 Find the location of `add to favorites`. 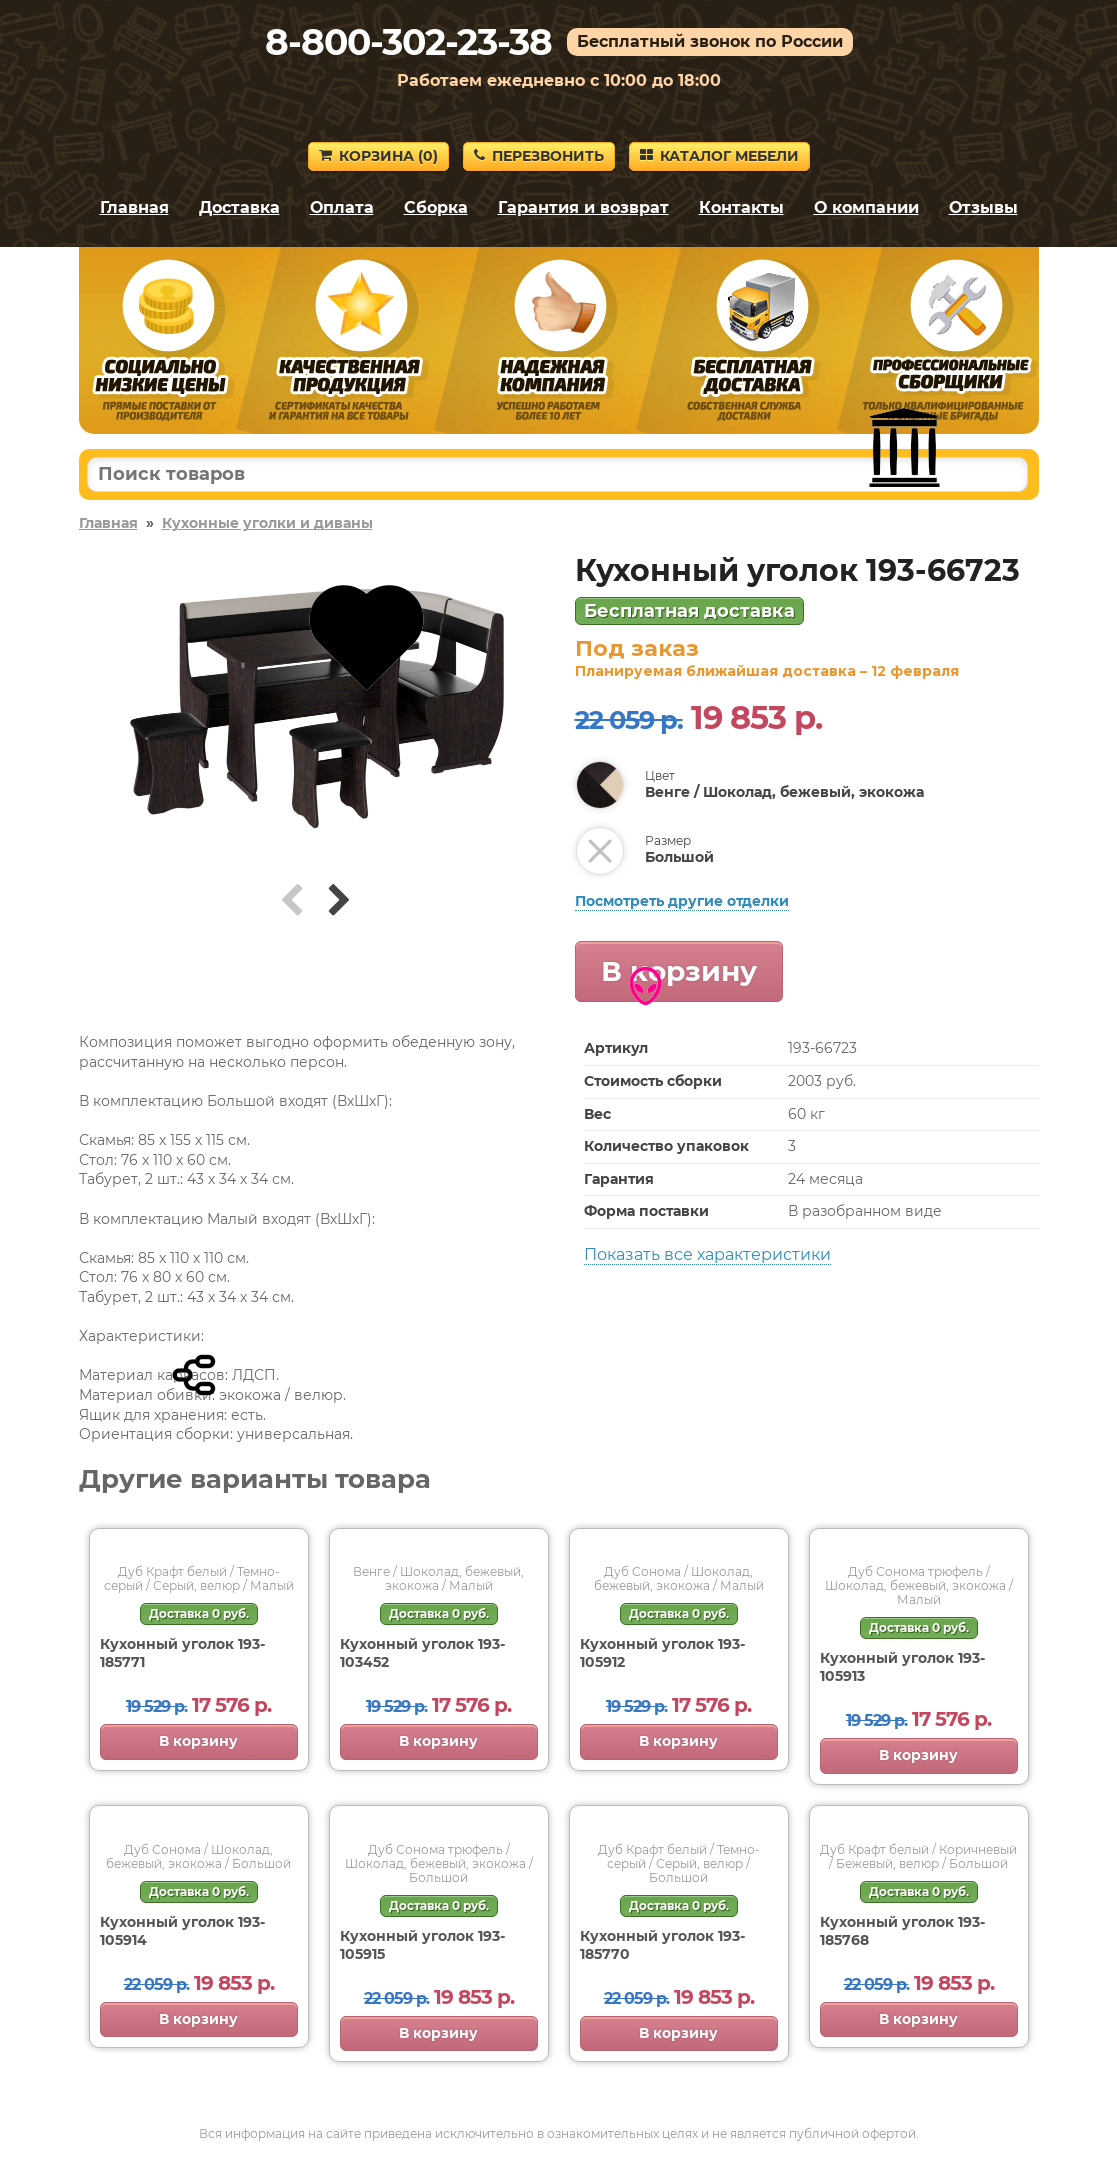

add to favorites is located at coordinates (366, 636).